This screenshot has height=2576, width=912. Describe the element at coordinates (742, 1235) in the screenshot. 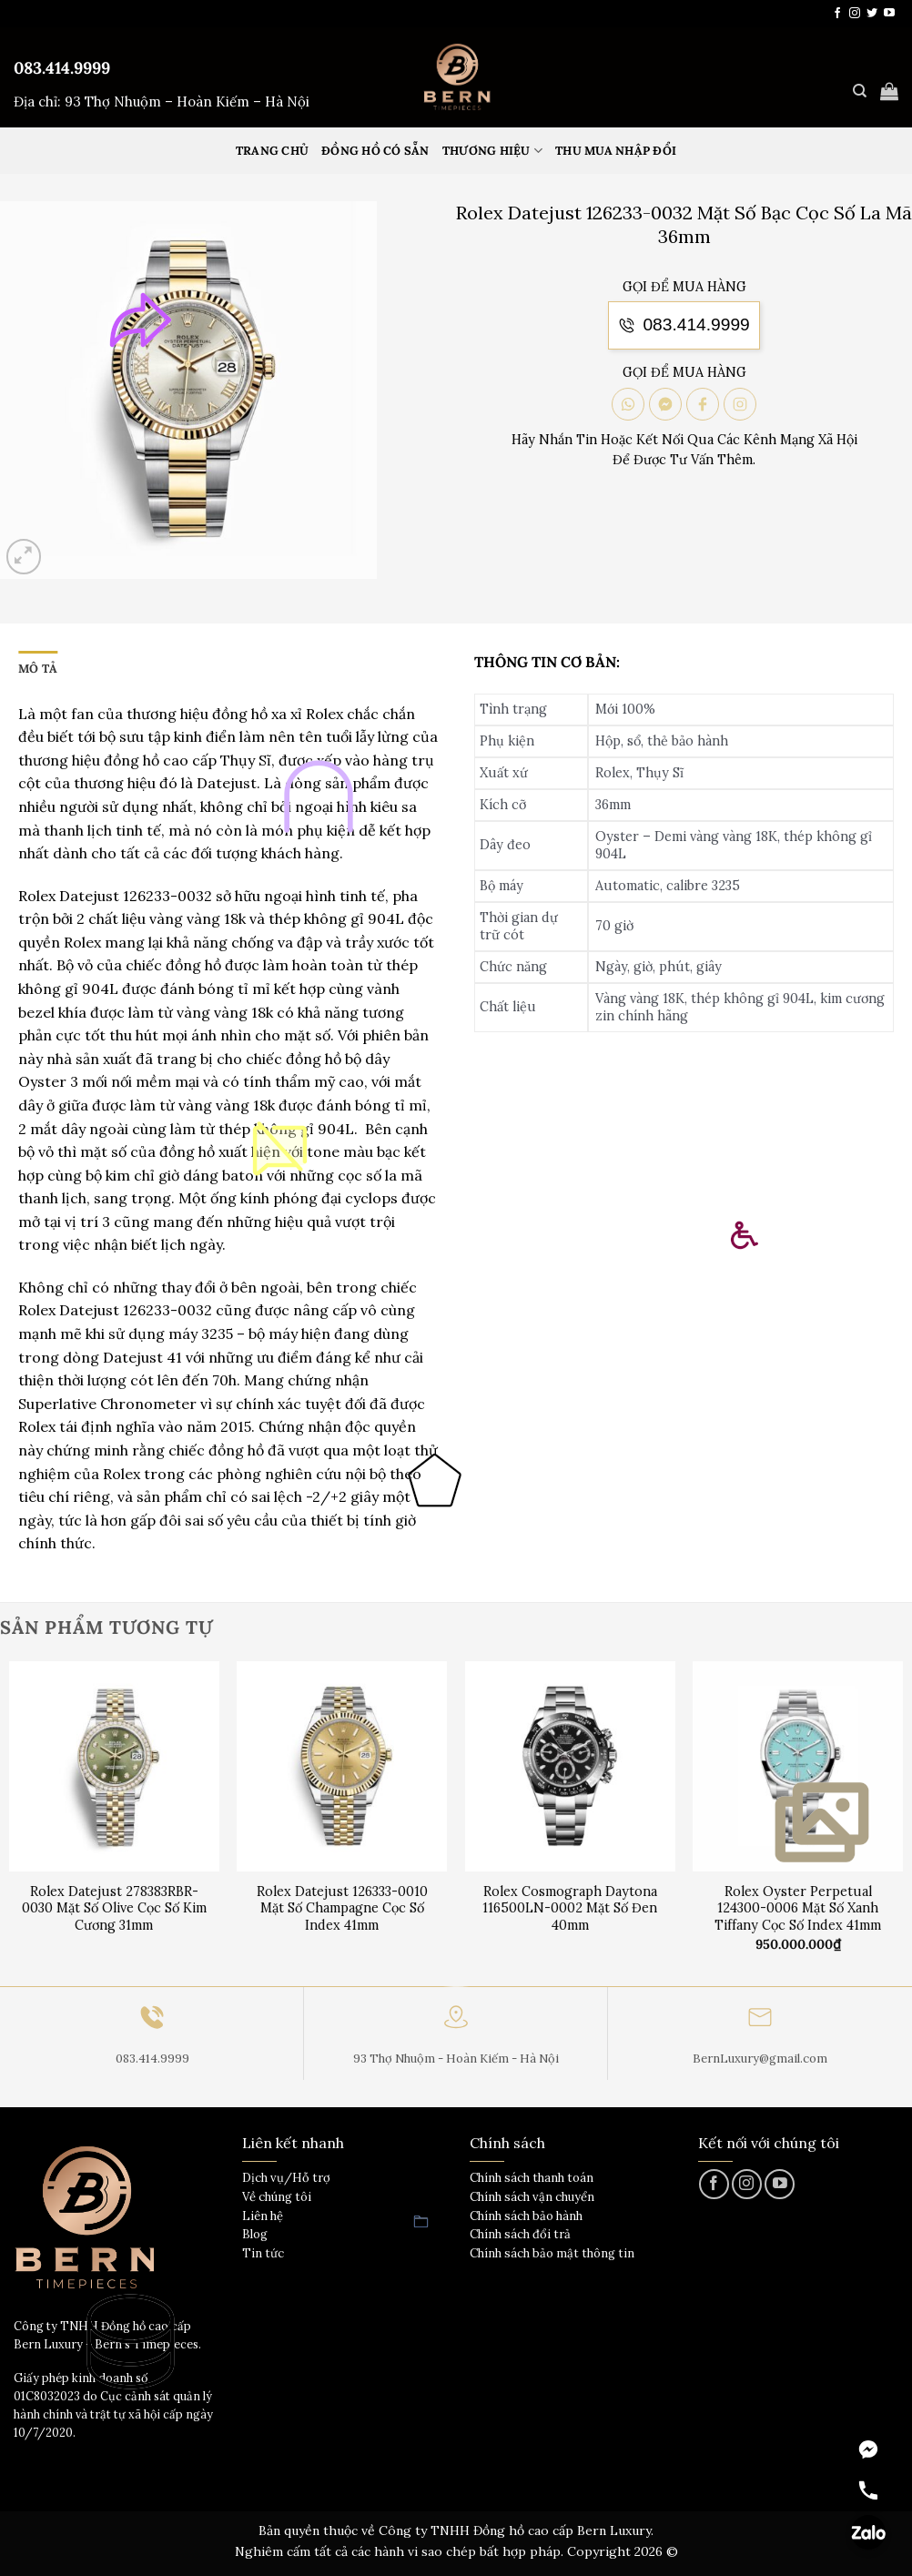

I see `indicates wheelchair accessible facilities` at that location.